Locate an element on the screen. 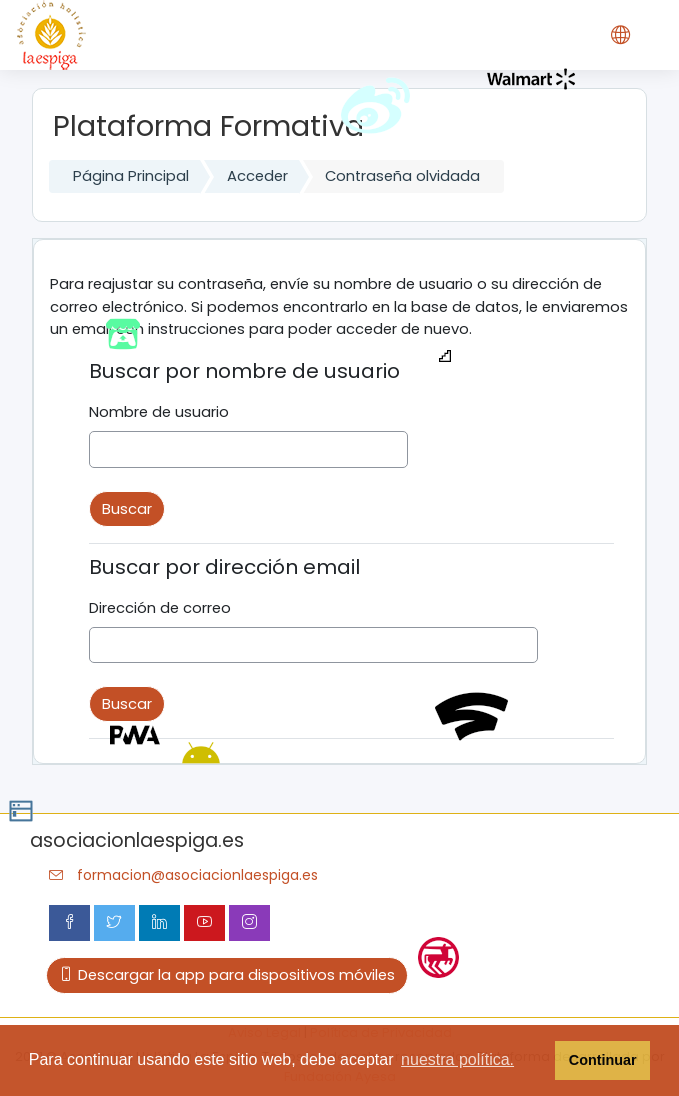 The image size is (679, 1096). open Sina Weibo app is located at coordinates (375, 105).